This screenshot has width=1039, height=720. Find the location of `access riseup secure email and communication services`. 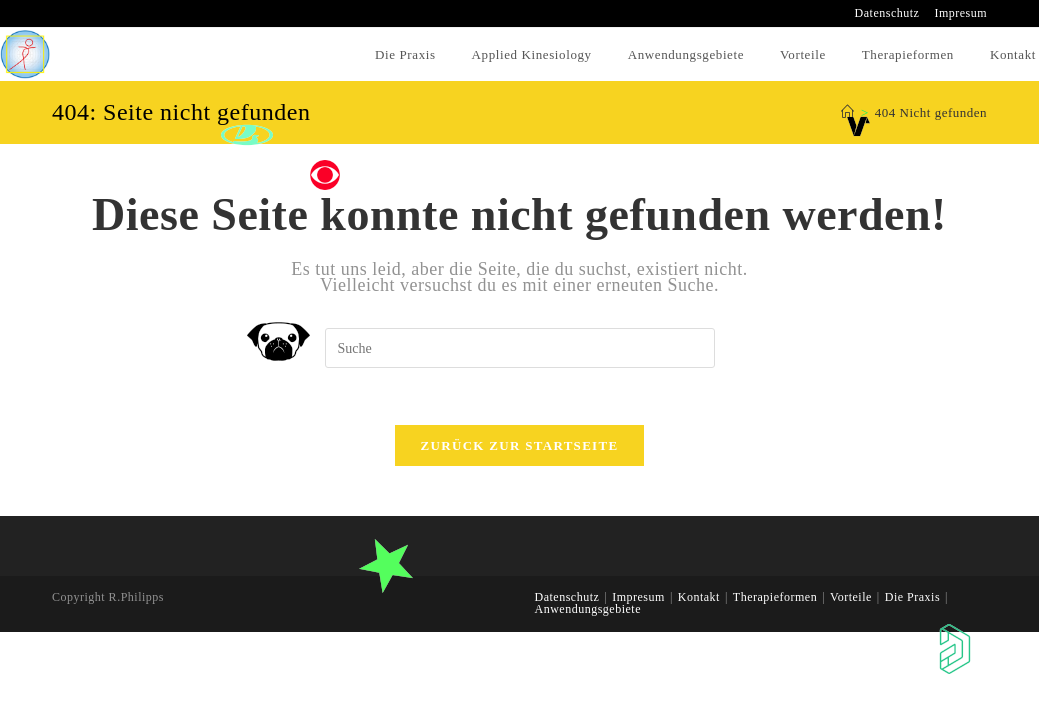

access riseup secure email and communication services is located at coordinates (386, 566).